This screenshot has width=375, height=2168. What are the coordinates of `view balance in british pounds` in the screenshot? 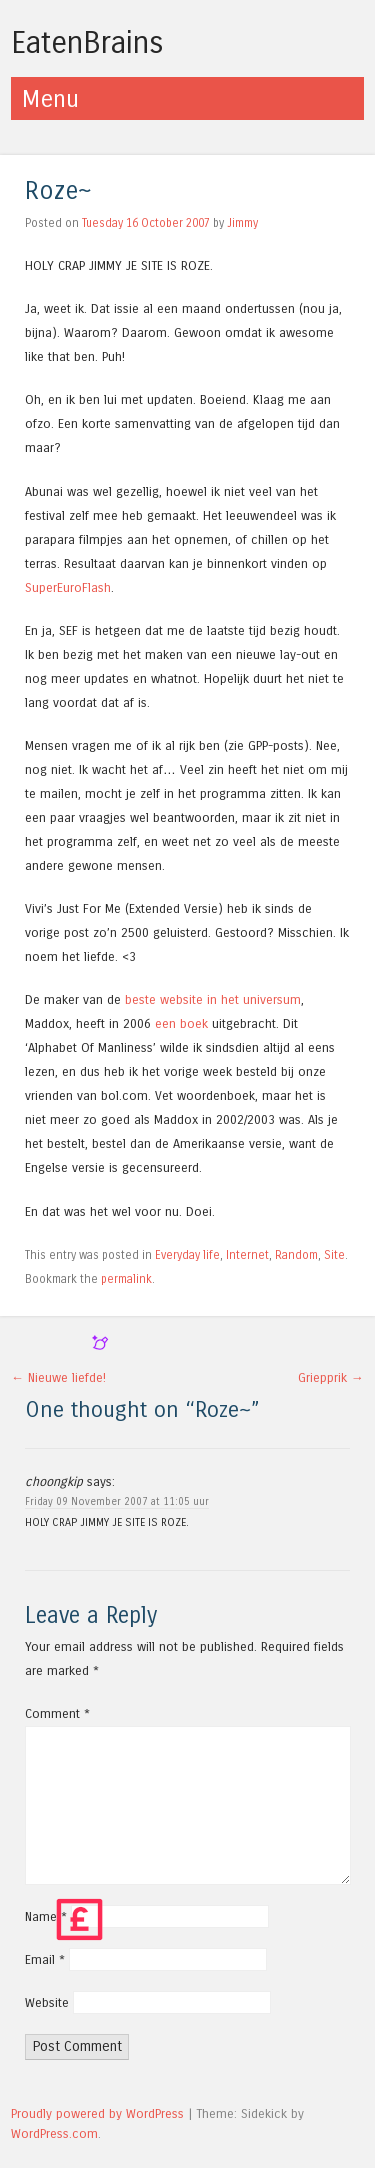 It's located at (79, 1919).